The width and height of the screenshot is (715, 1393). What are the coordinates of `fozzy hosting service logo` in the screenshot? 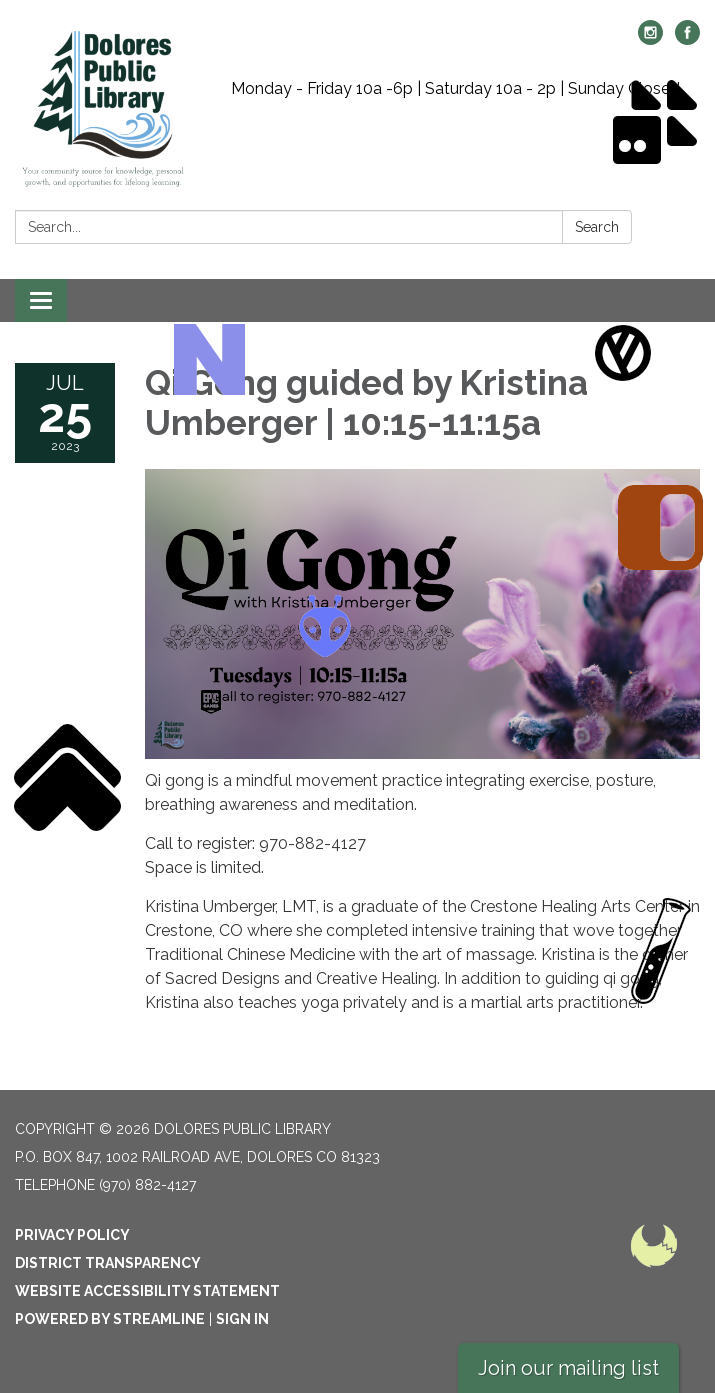 It's located at (623, 353).